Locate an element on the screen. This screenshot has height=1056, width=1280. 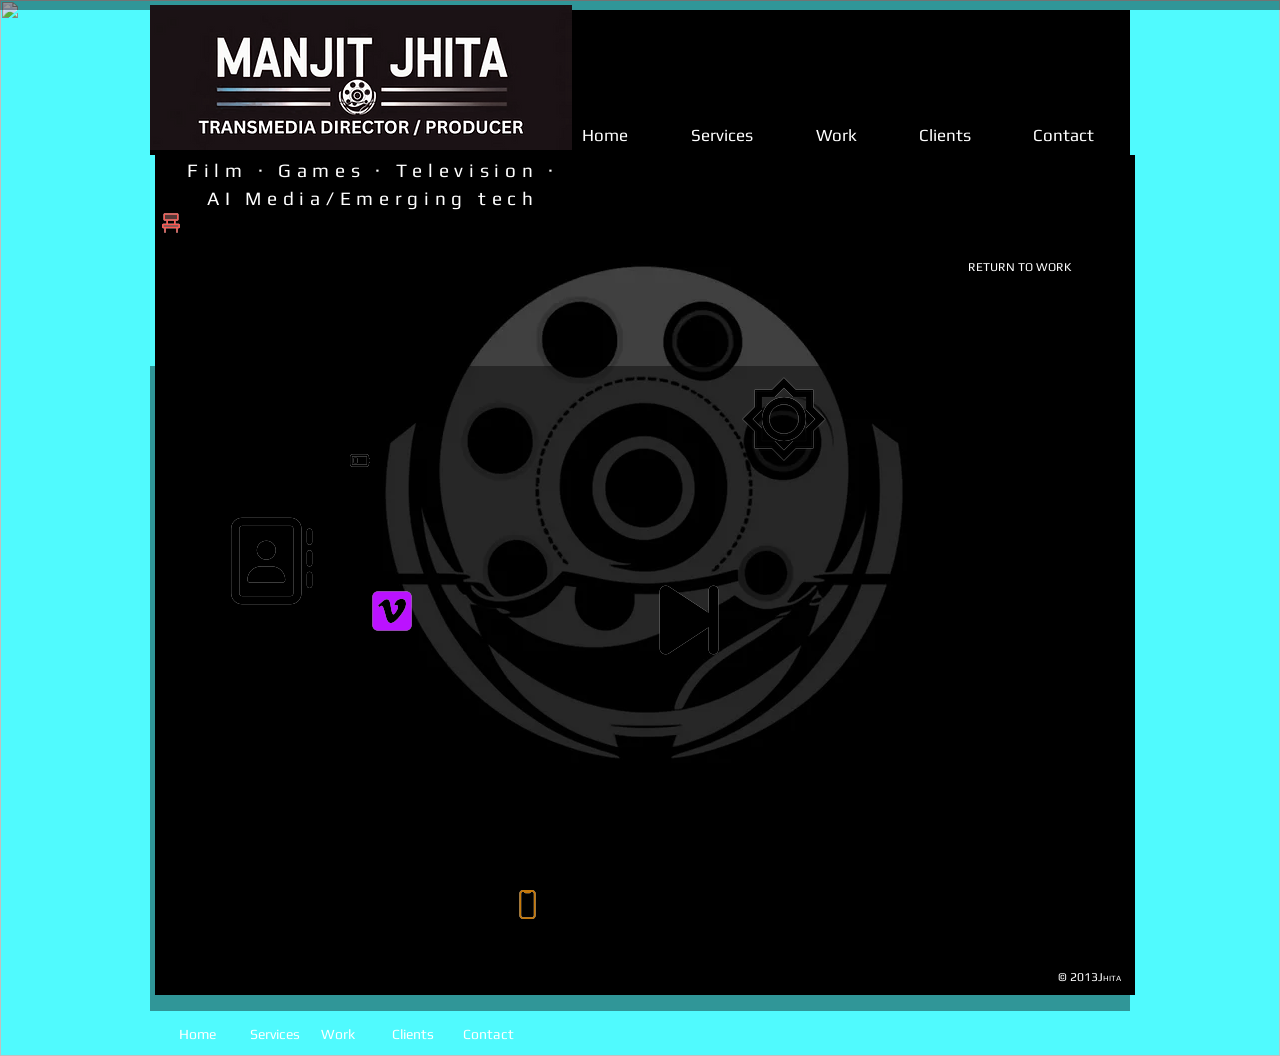
adjust screen brightness to a lower level is located at coordinates (784, 419).